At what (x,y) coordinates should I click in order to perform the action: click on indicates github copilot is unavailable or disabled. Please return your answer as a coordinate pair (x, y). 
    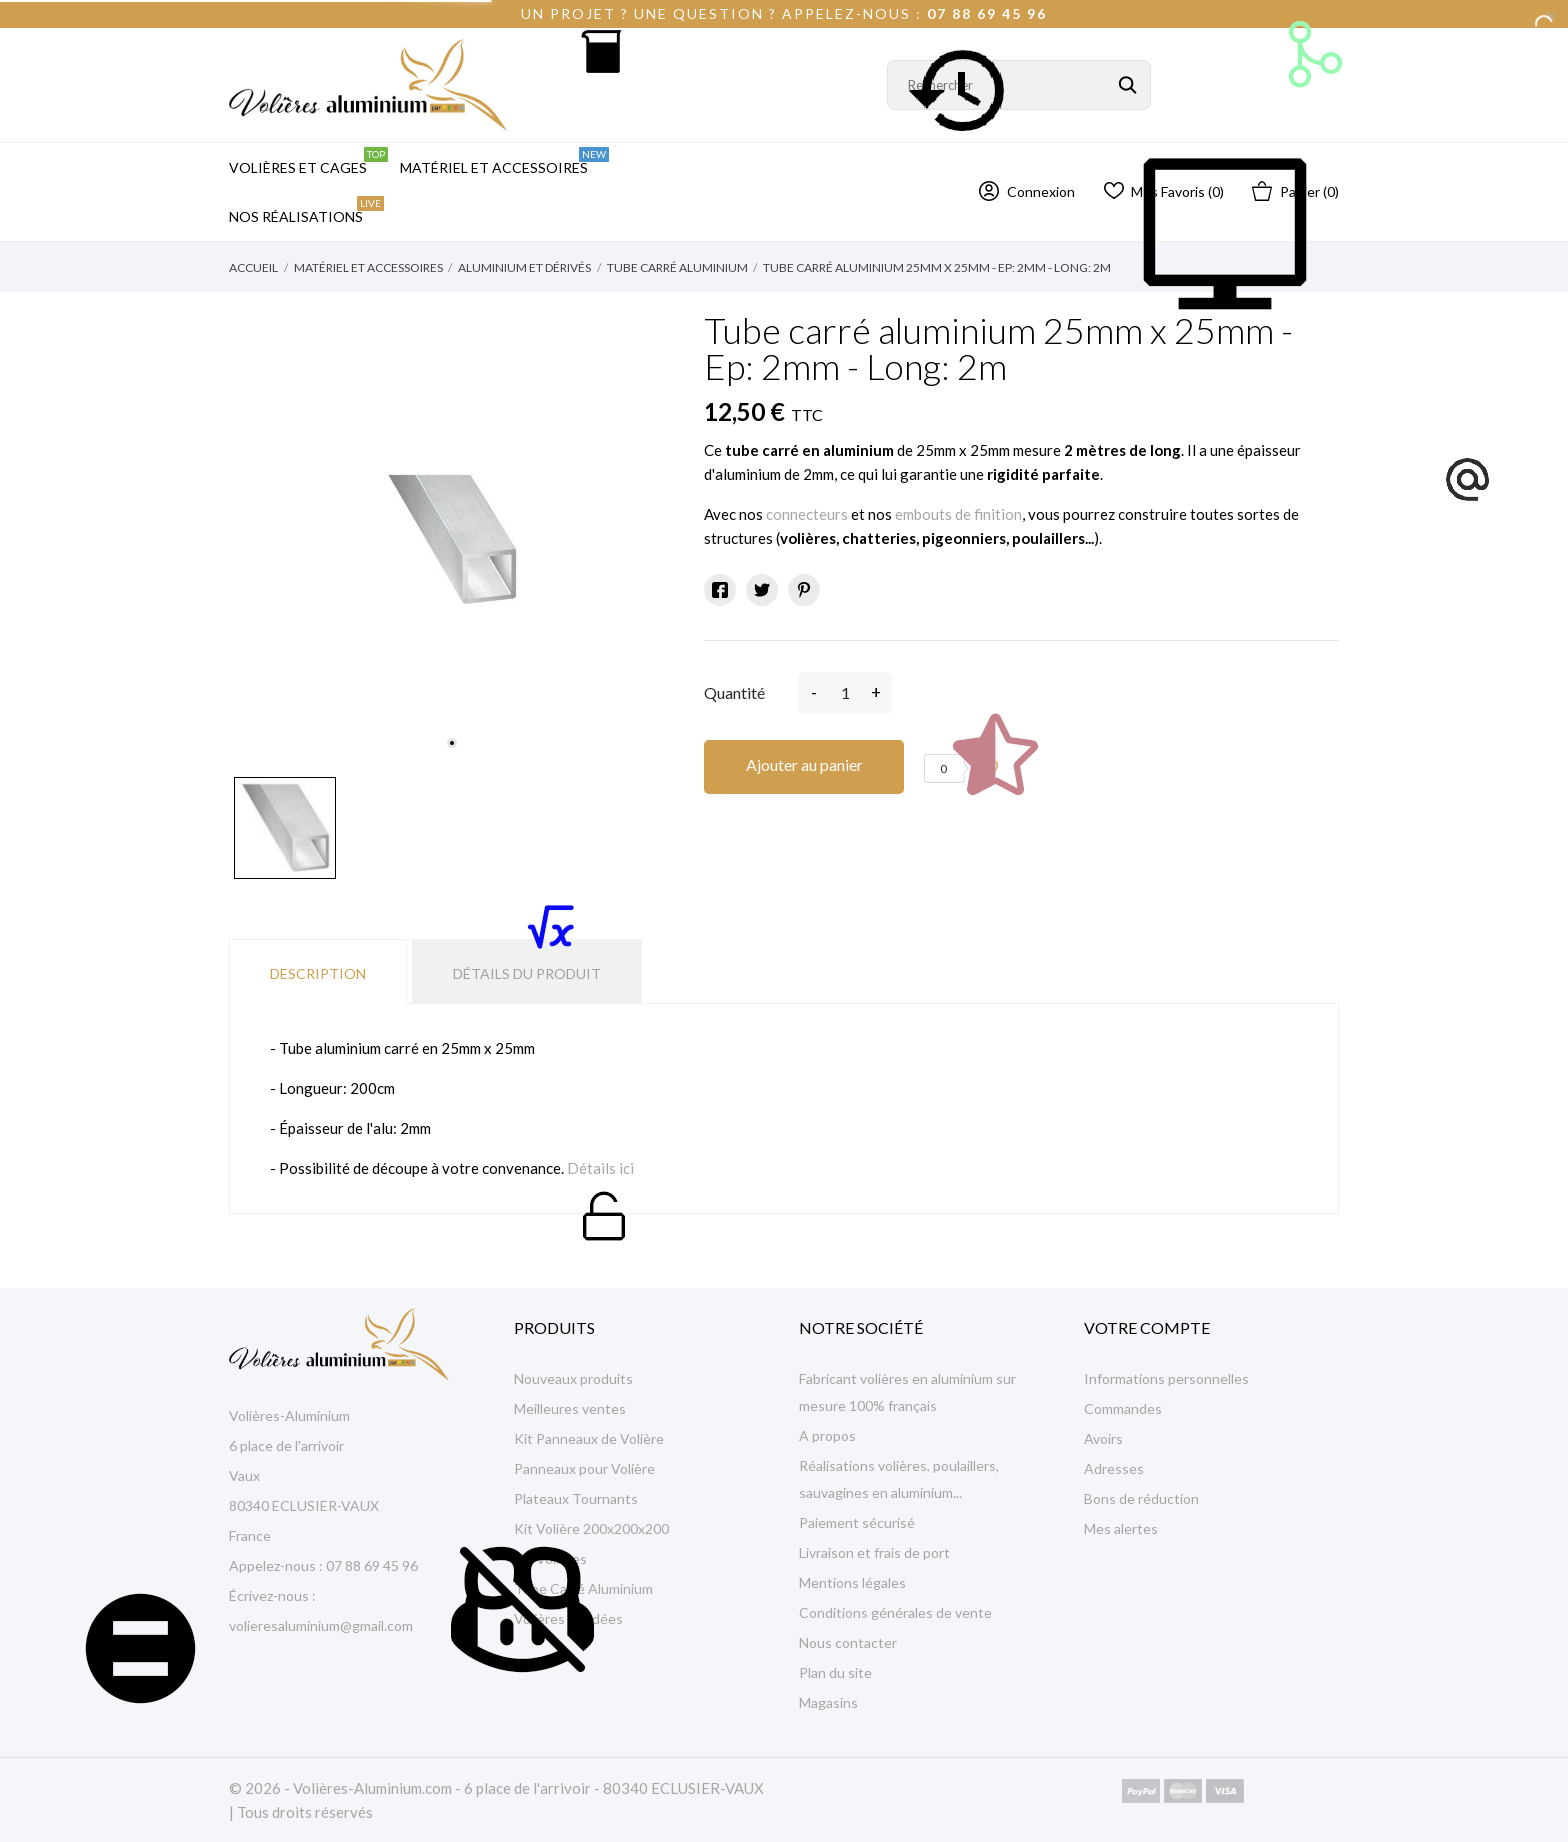
    Looking at the image, I should click on (522, 1609).